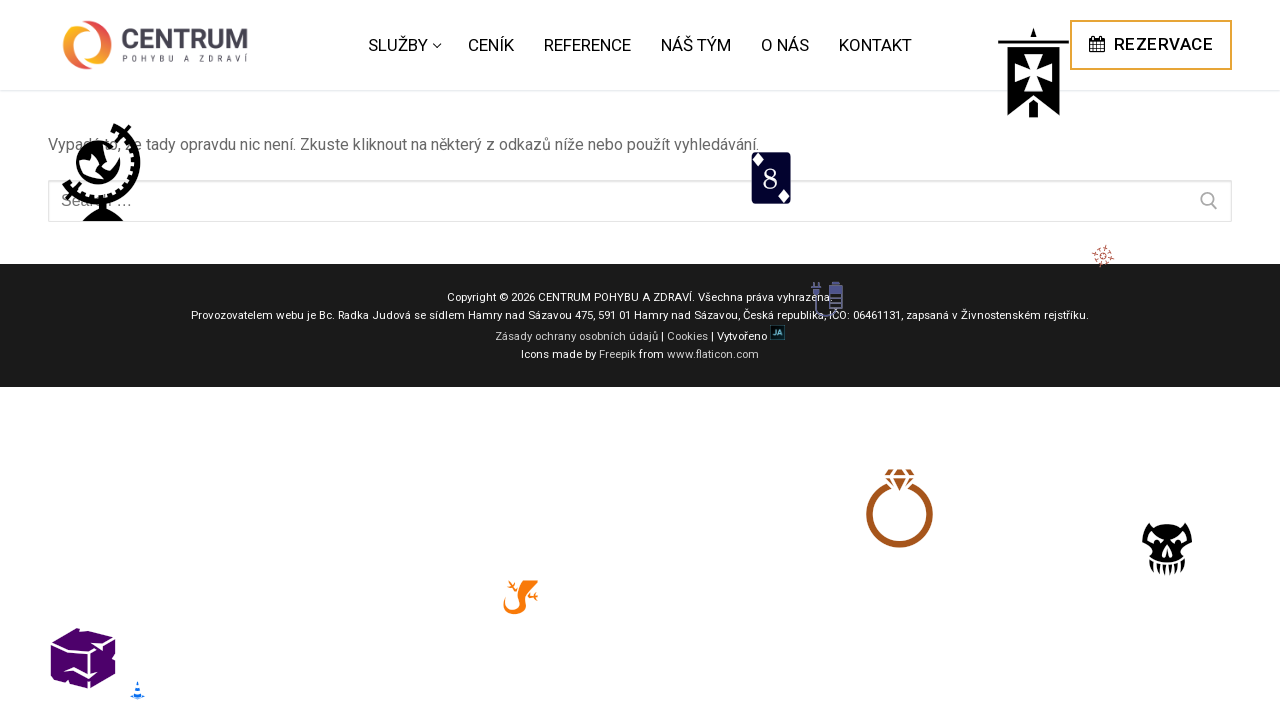 This screenshot has width=1280, height=720. Describe the element at coordinates (520, 597) in the screenshot. I see `reptile or lizard category in a creature encyclopedia app` at that location.